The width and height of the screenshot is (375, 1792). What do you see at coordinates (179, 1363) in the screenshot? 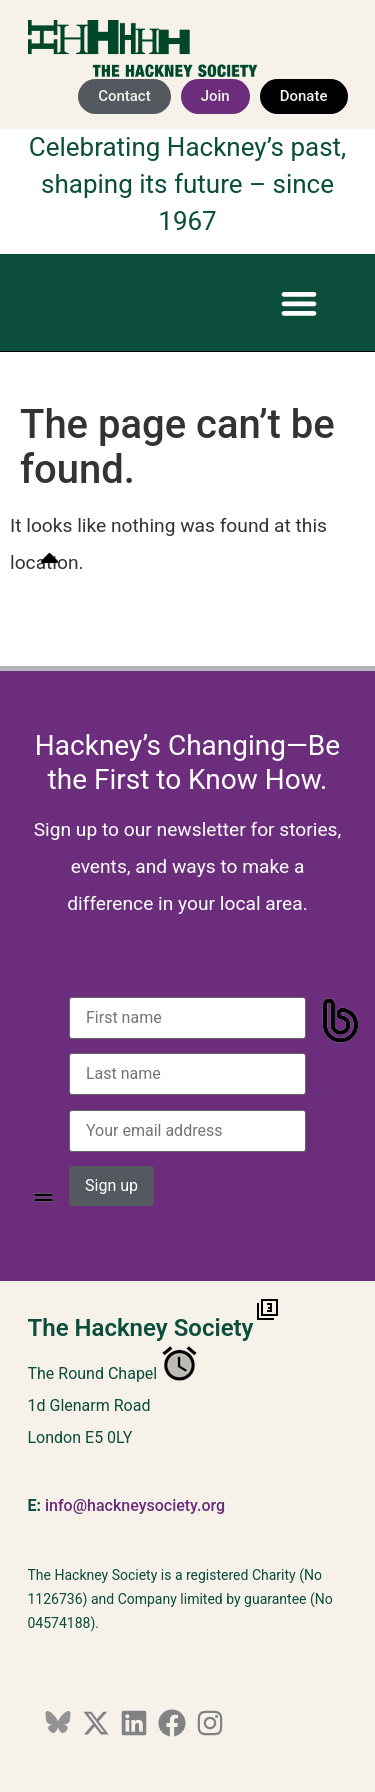
I see `view and manage alarms` at bounding box center [179, 1363].